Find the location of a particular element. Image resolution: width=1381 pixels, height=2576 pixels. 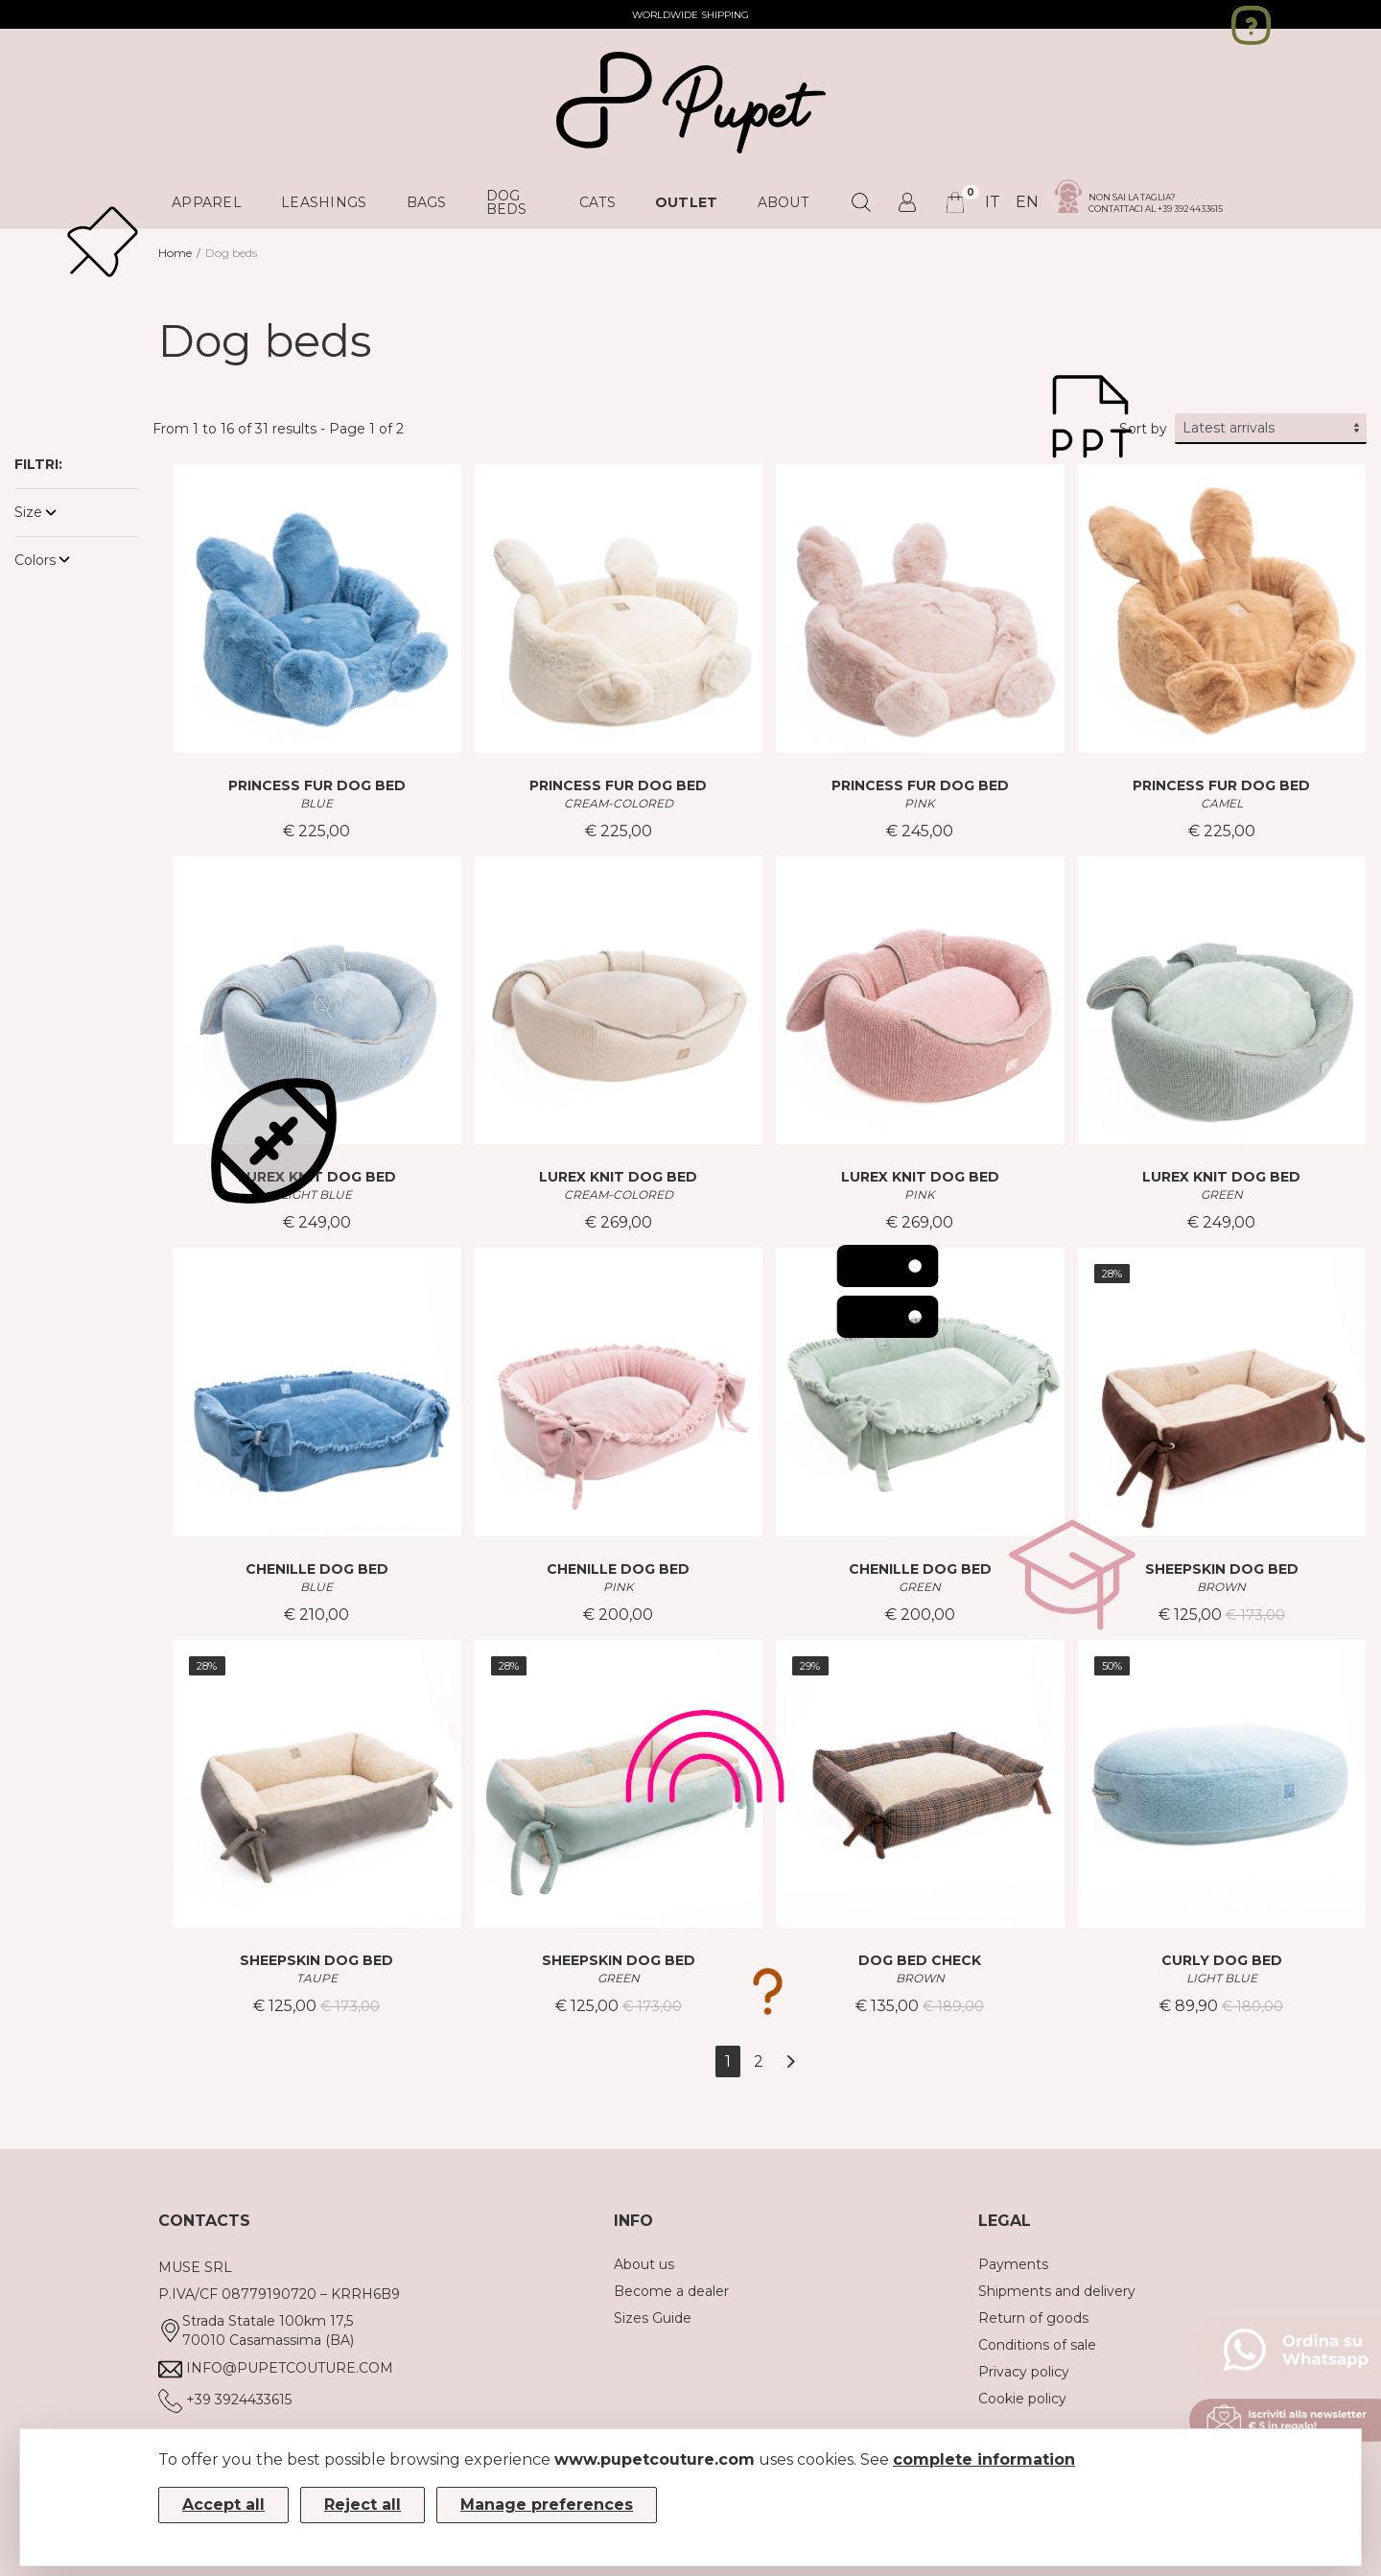

view football scores or updates is located at coordinates (273, 1140).